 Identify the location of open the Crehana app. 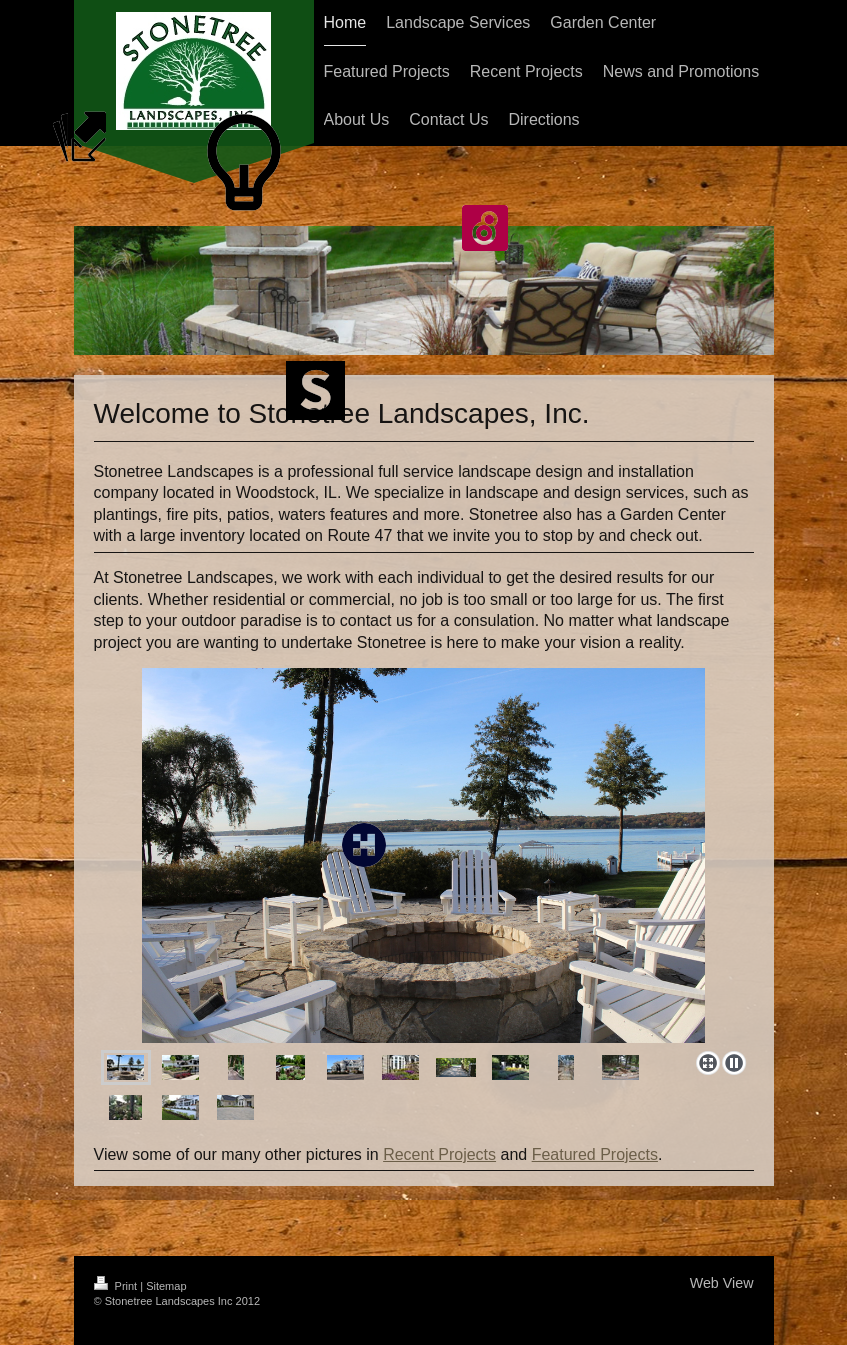
(364, 845).